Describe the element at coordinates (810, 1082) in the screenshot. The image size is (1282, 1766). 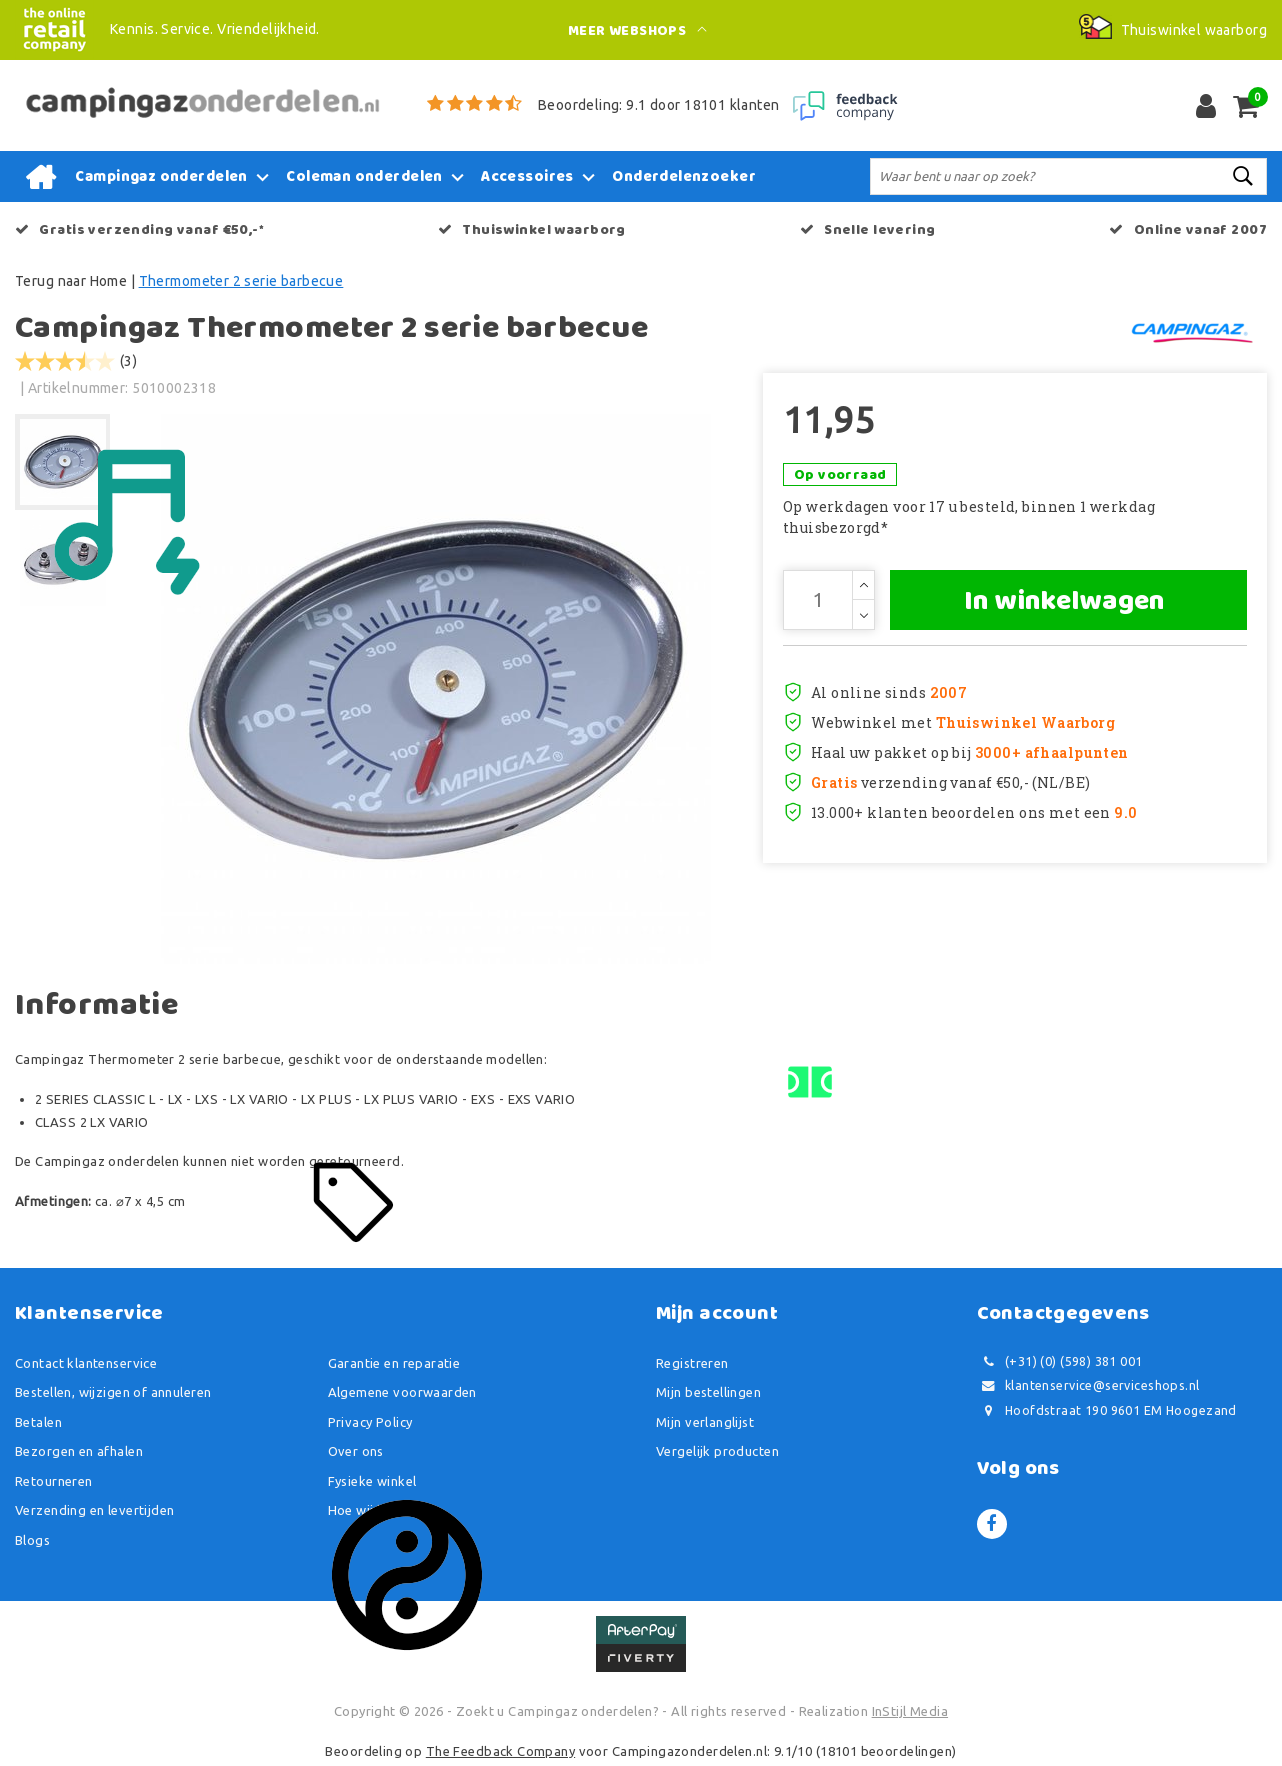
I see `view basketball court information` at that location.